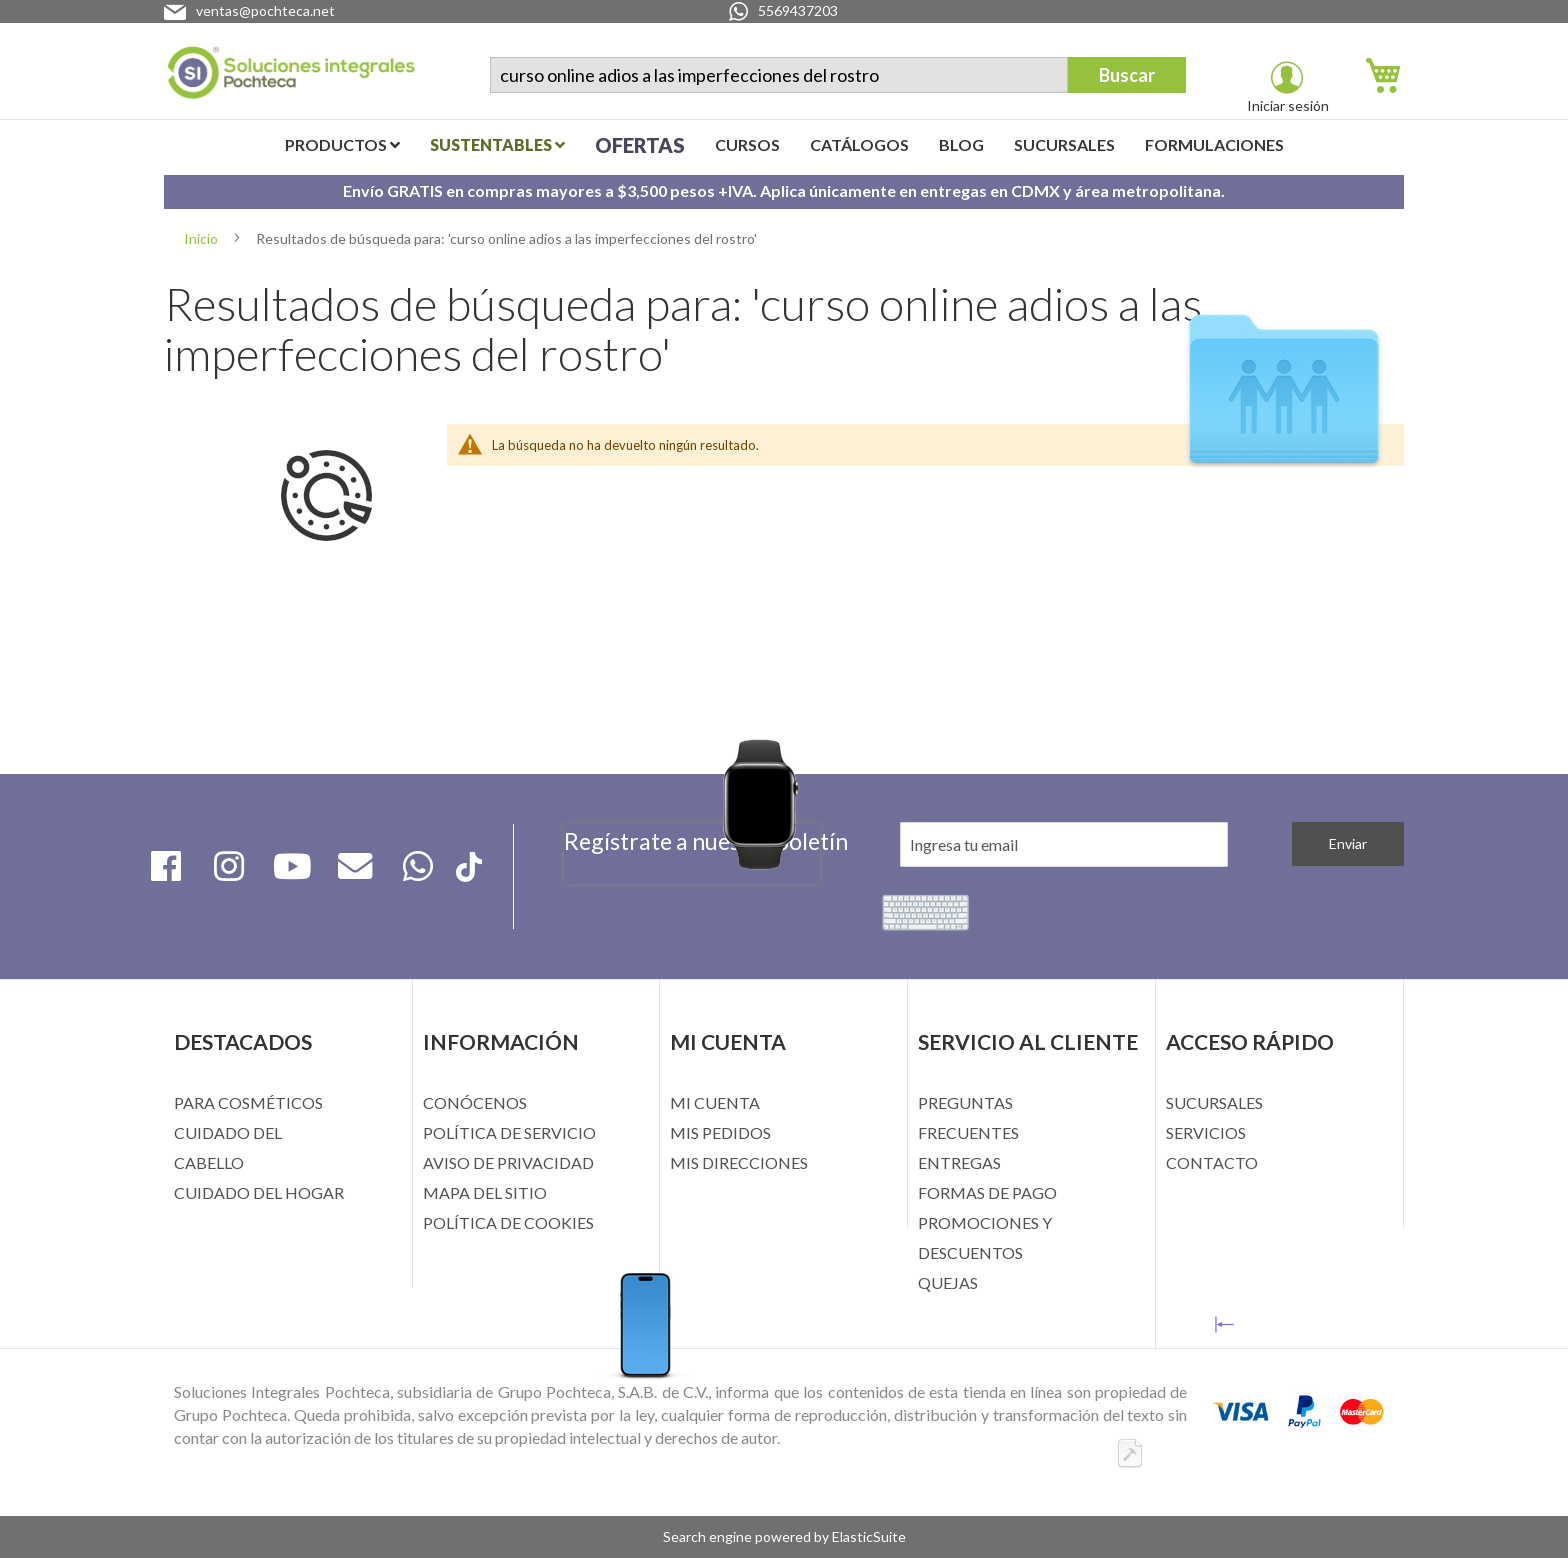 This screenshot has width=1568, height=1558. Describe the element at coordinates (1284, 389) in the screenshot. I see `access shared network folder` at that location.